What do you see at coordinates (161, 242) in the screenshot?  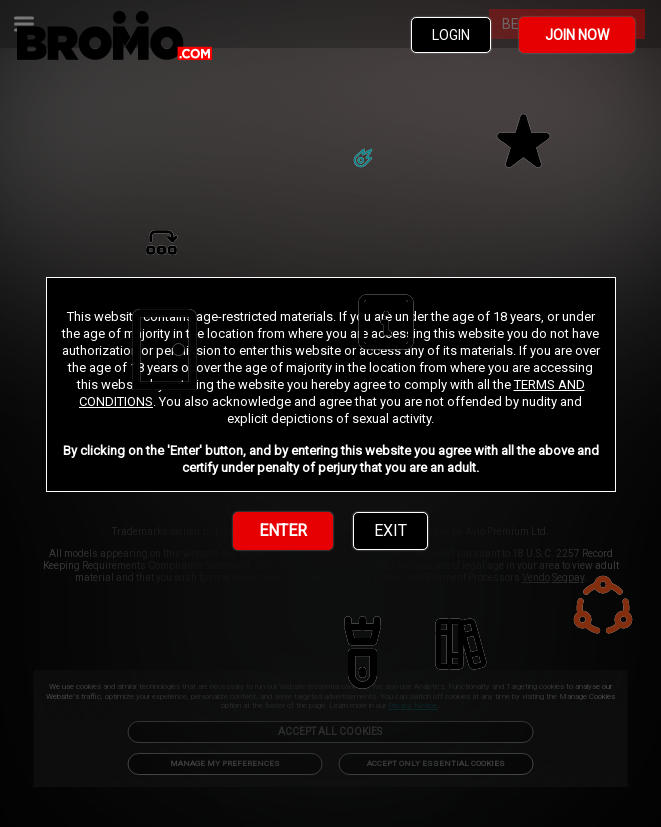 I see `reorder items in a list` at bounding box center [161, 242].